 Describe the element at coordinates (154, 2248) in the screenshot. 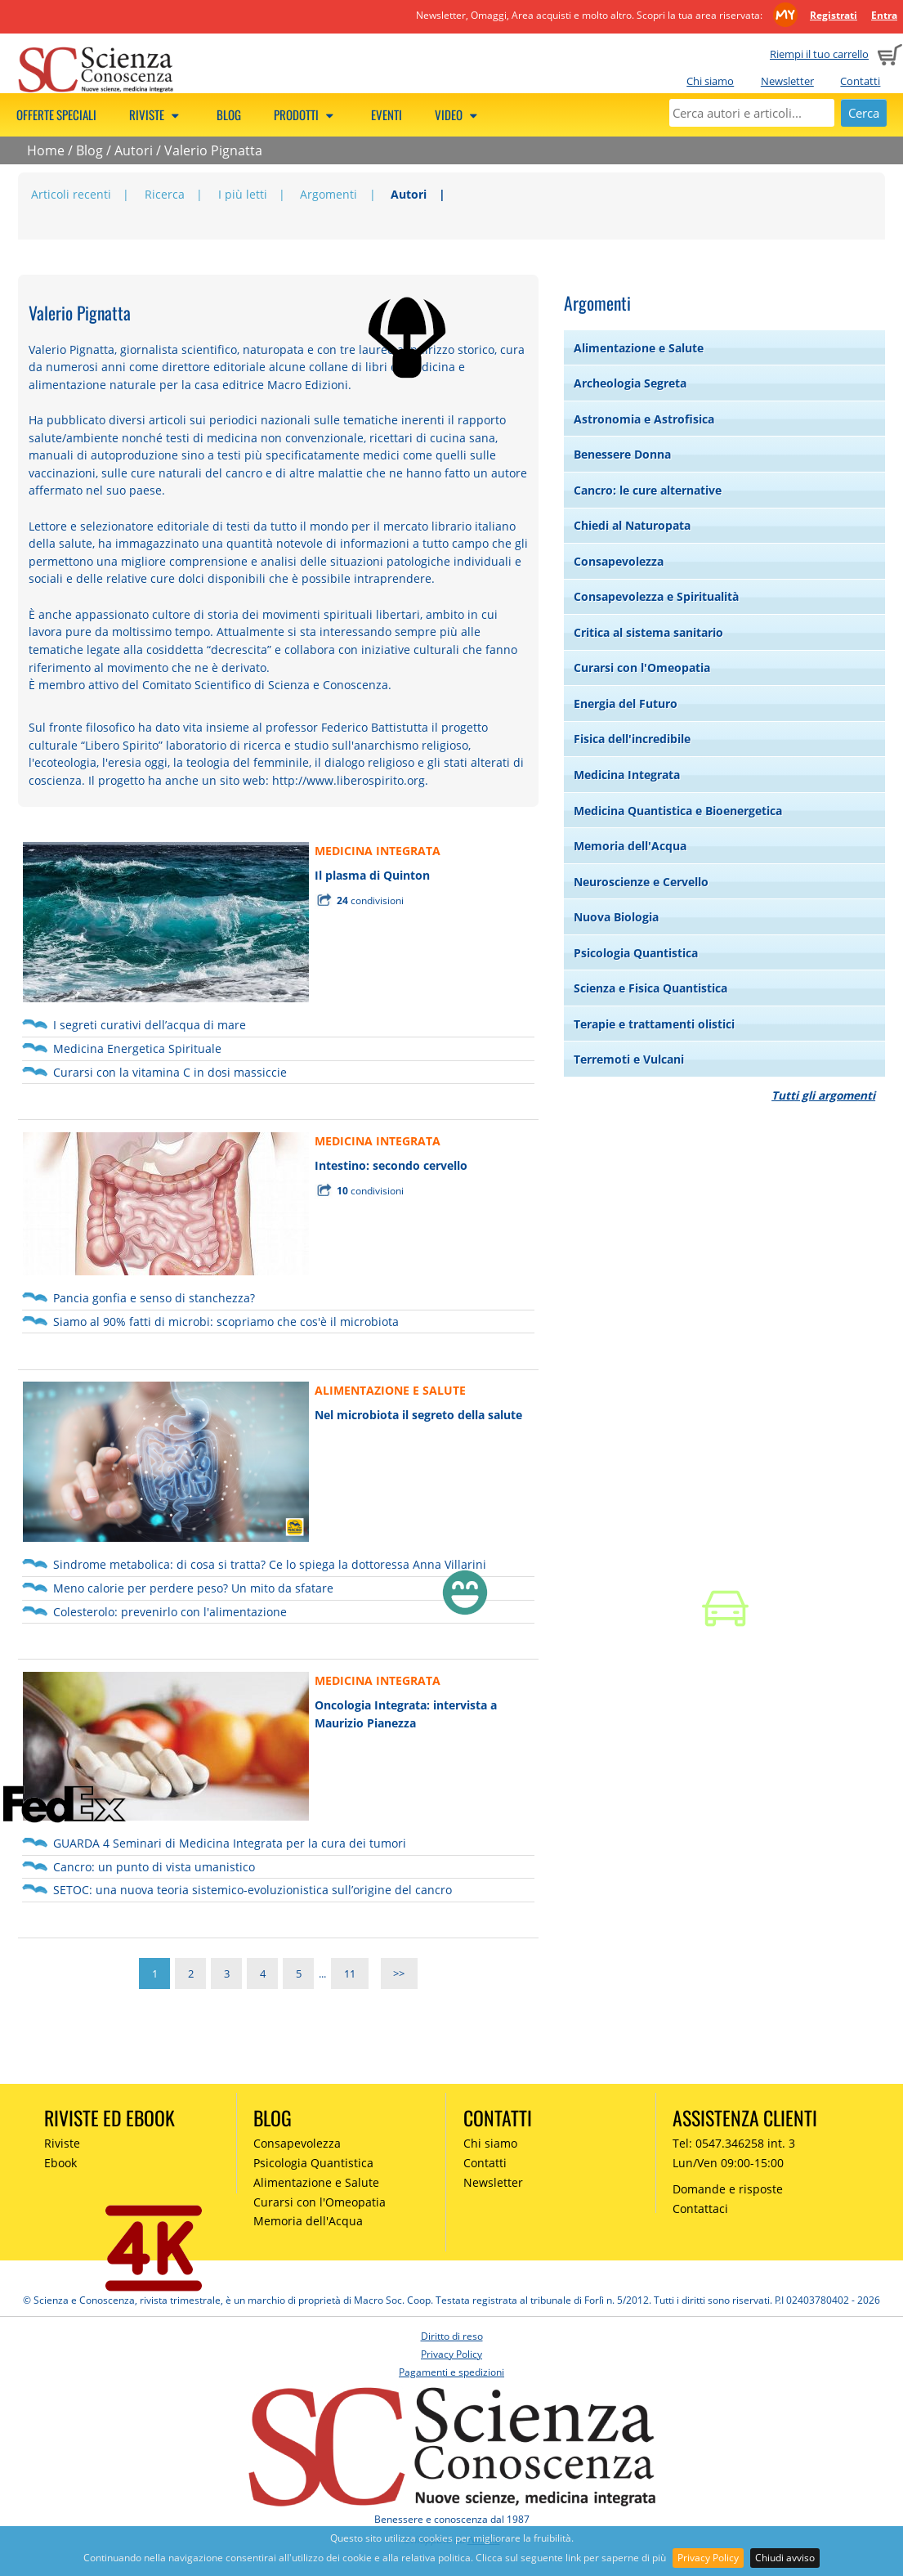

I see `indicates 4K video resolution available` at that location.